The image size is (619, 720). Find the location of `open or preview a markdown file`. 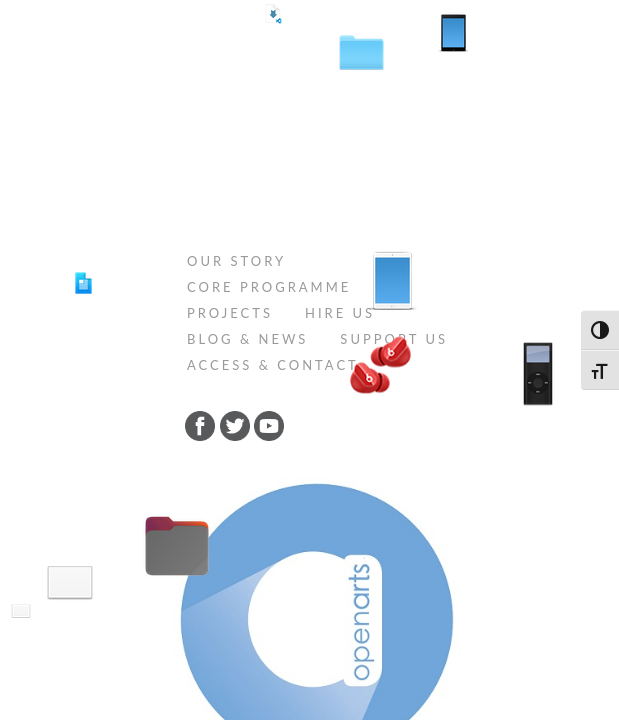

open or preview a markdown file is located at coordinates (273, 14).